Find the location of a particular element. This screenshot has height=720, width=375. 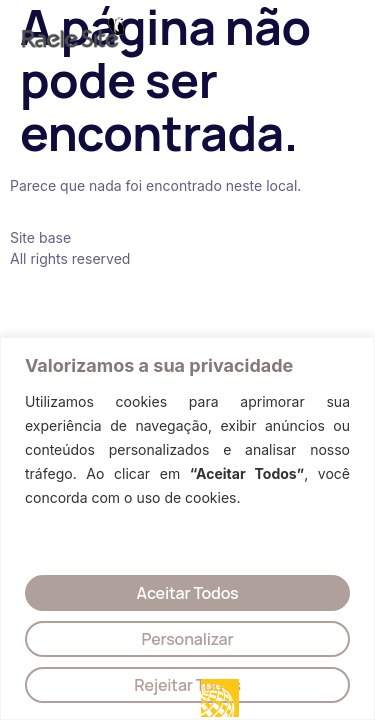

open dbeaver database management application is located at coordinates (116, 26).